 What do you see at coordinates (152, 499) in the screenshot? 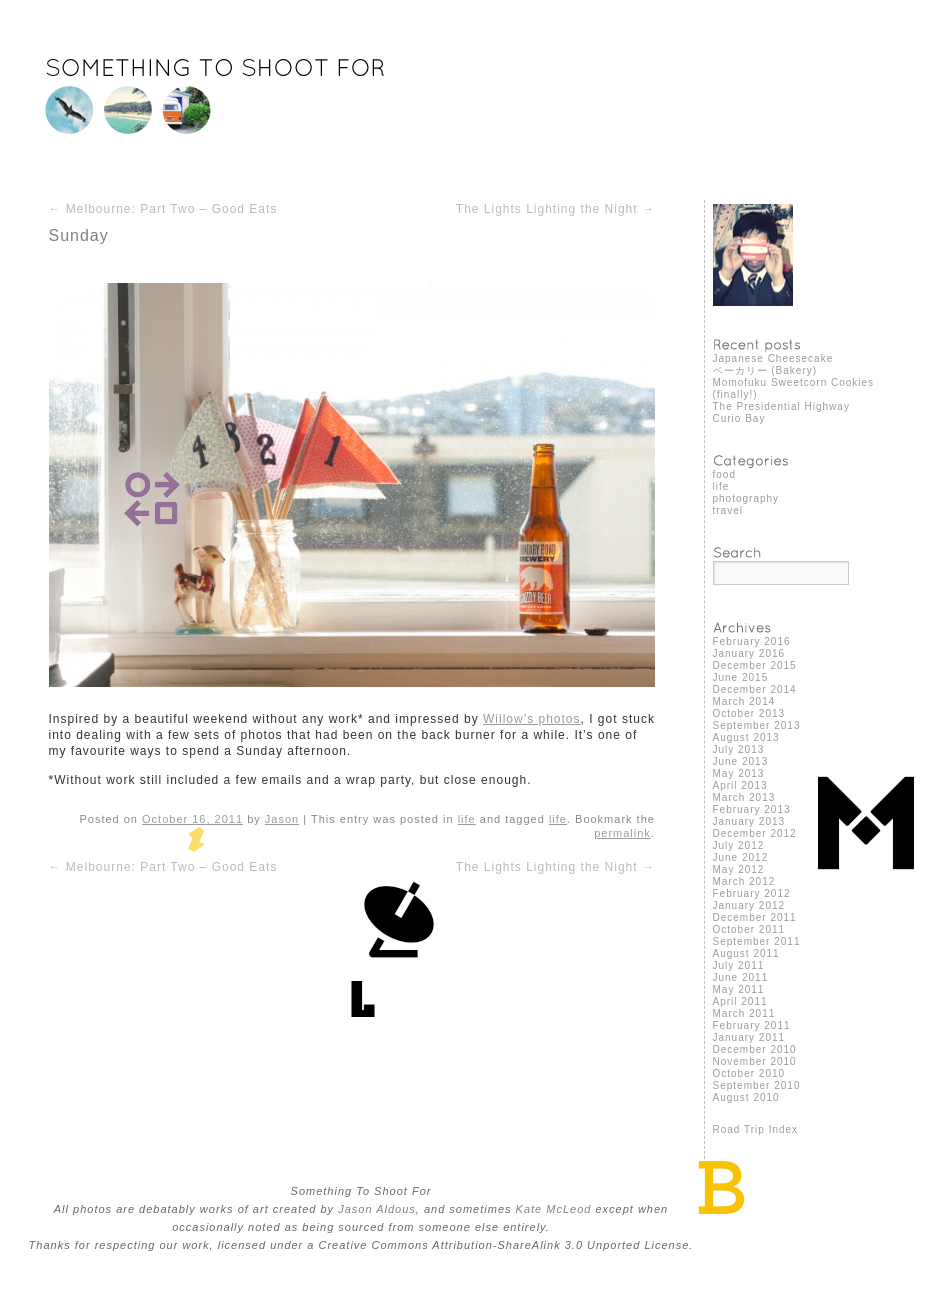
I see `swap or exchange between two items` at bounding box center [152, 499].